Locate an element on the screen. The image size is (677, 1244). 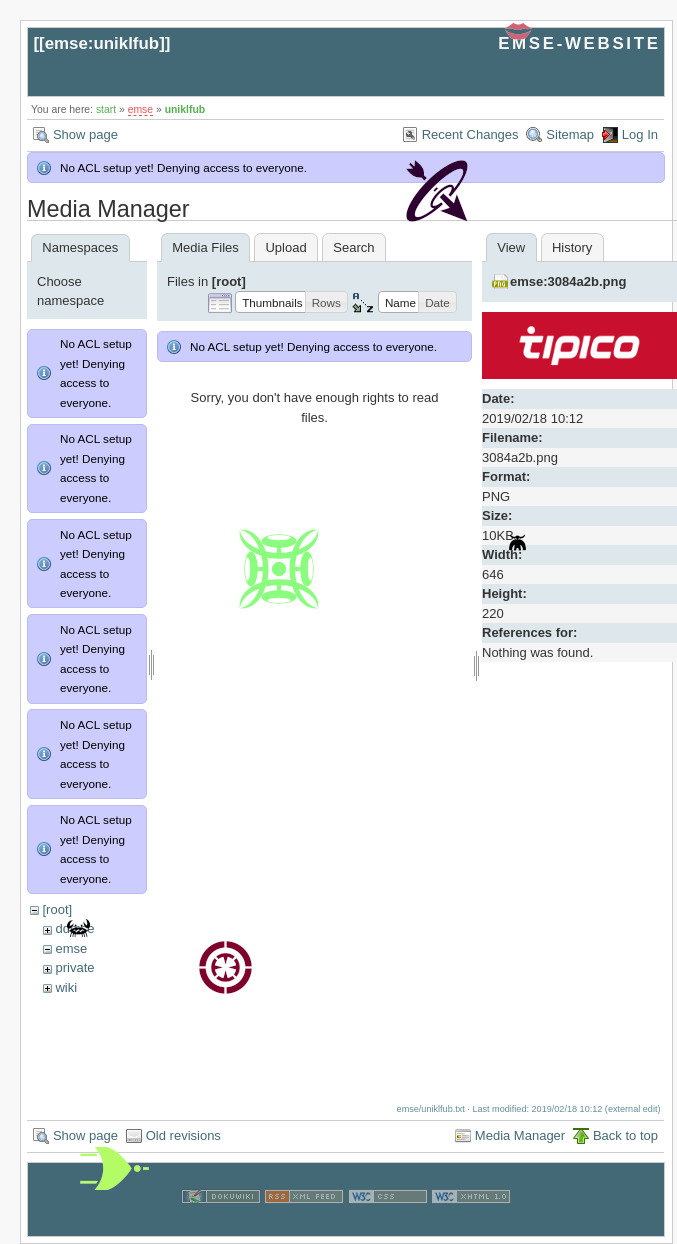
activate rapid or accelerated movement is located at coordinates (437, 191).